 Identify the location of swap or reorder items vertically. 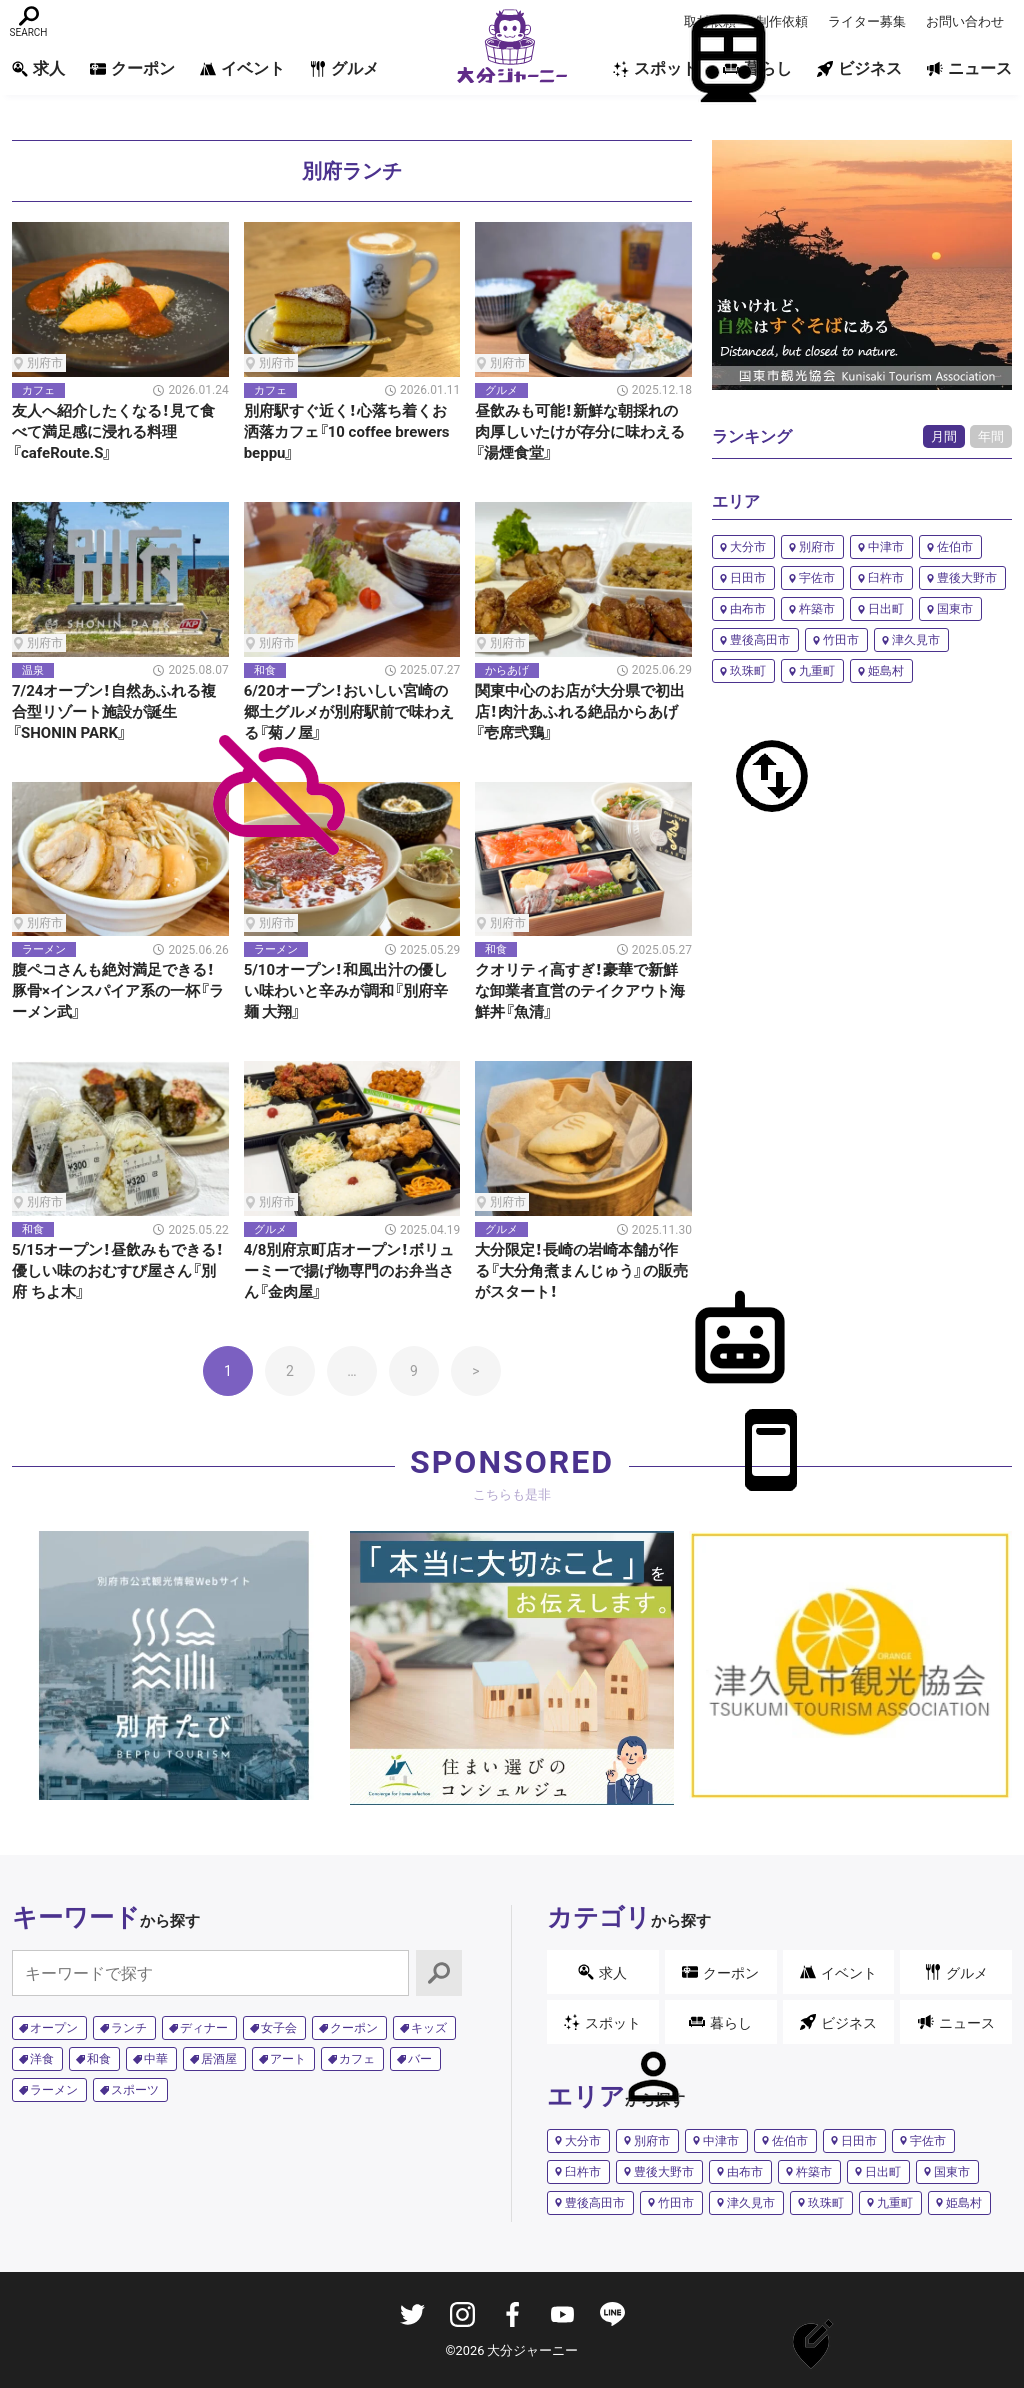
(772, 776).